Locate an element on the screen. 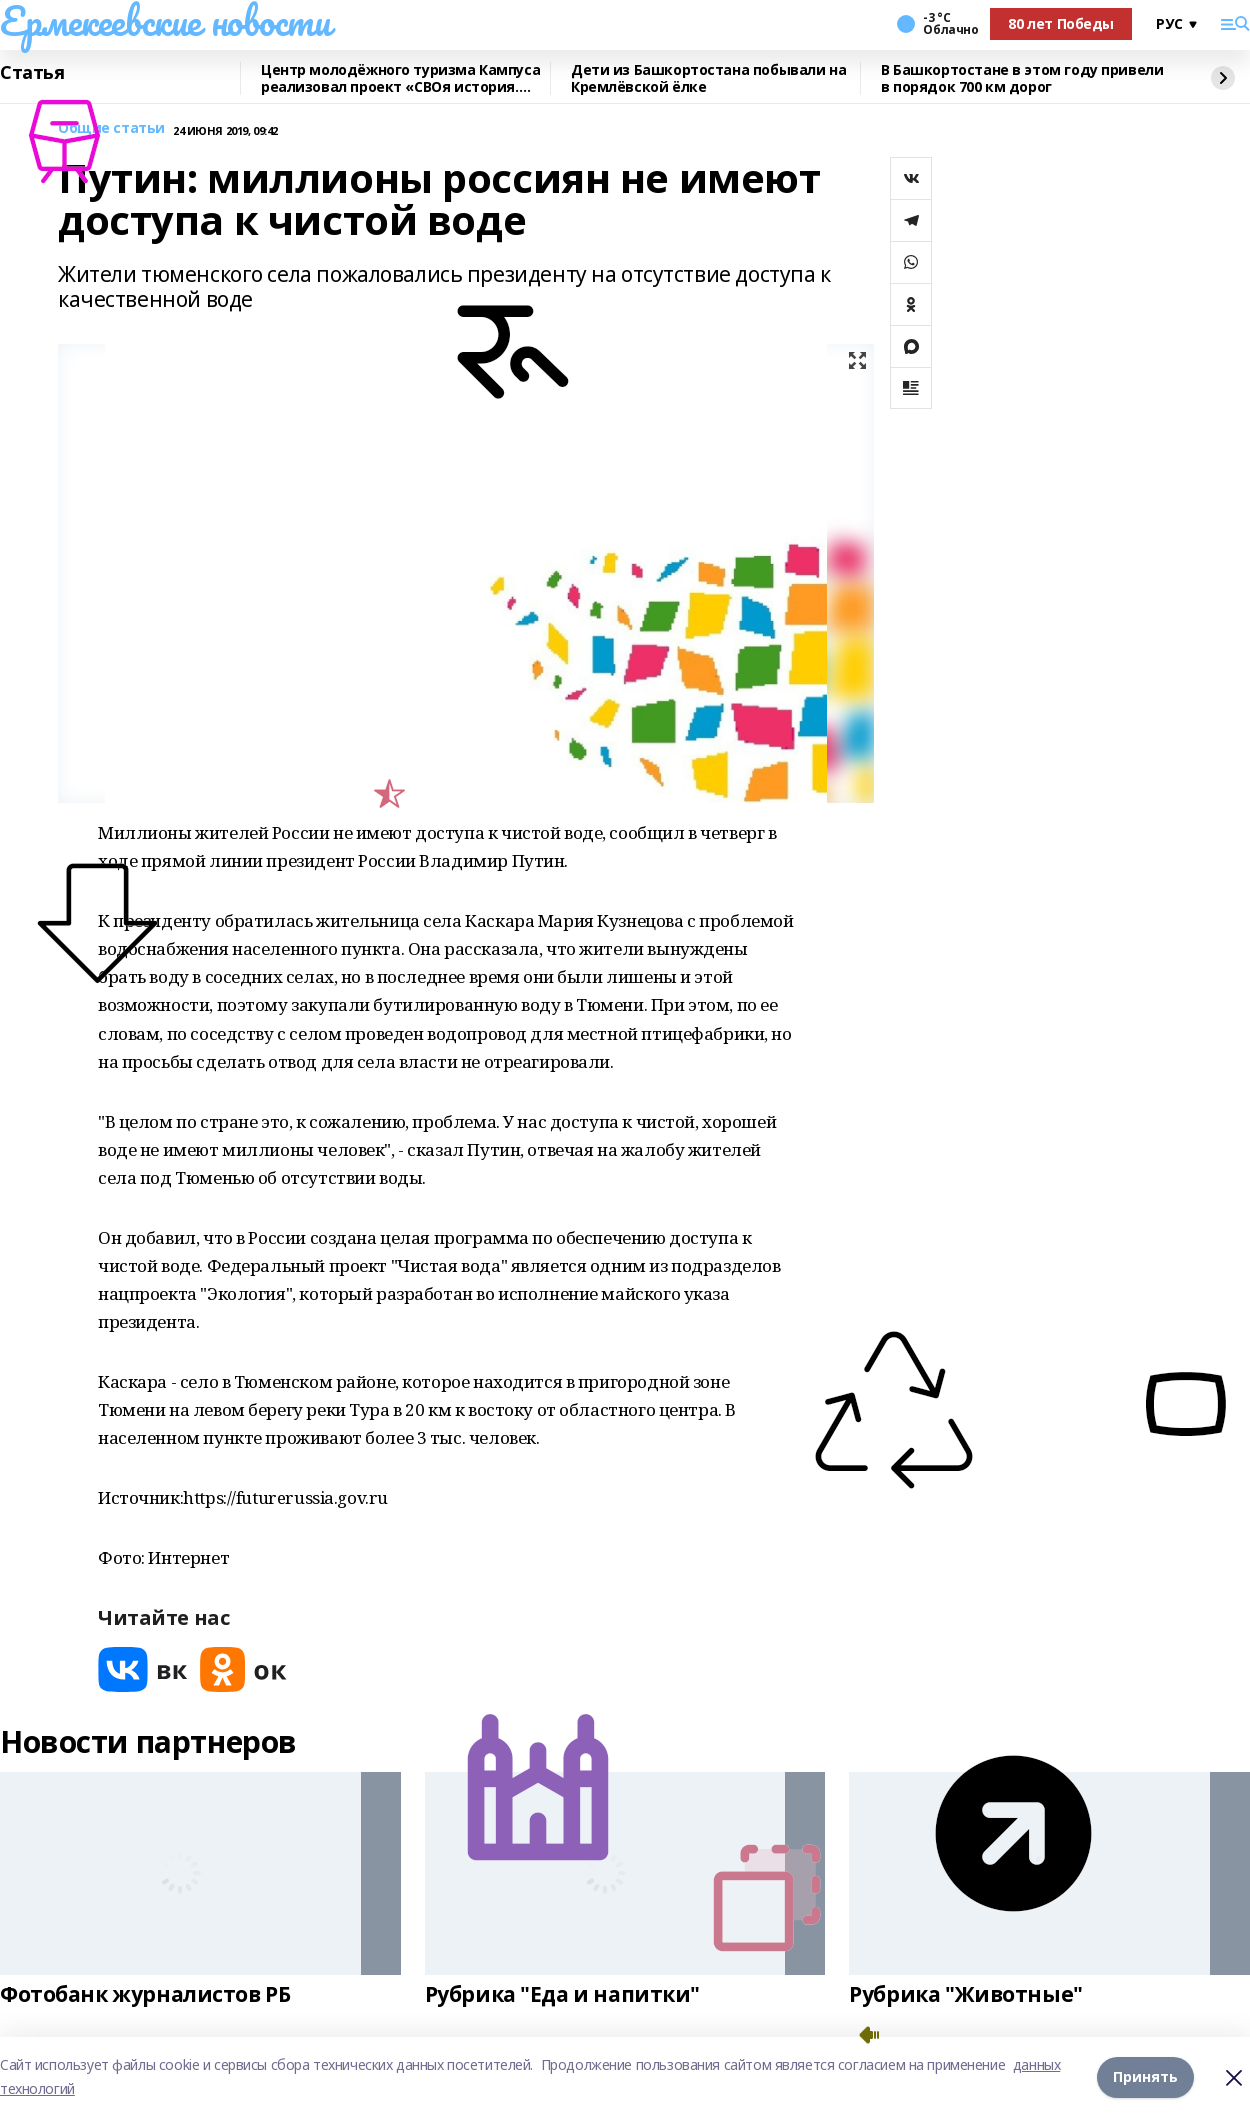  go back to previous section is located at coordinates (869, 2035).